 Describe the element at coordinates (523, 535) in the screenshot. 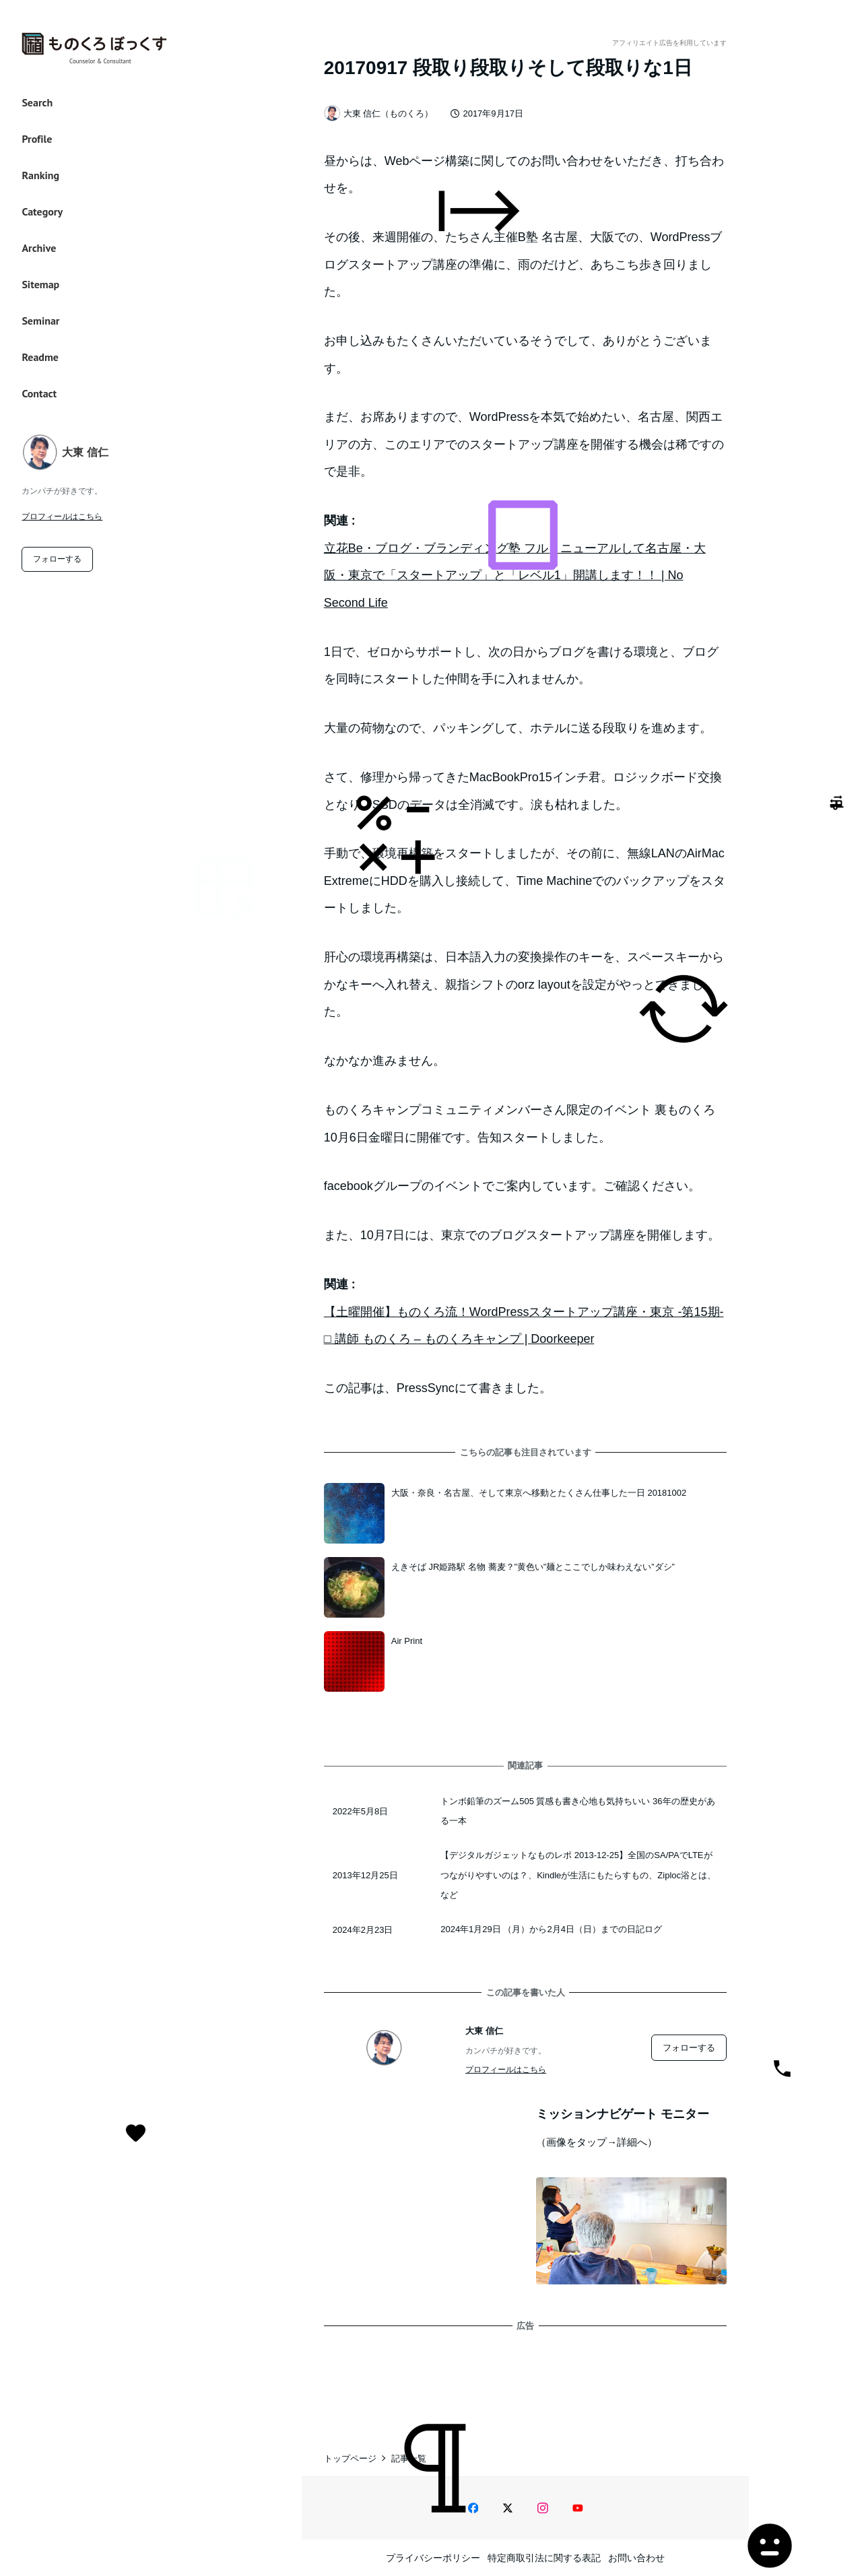

I see `stop or halt a running process` at that location.